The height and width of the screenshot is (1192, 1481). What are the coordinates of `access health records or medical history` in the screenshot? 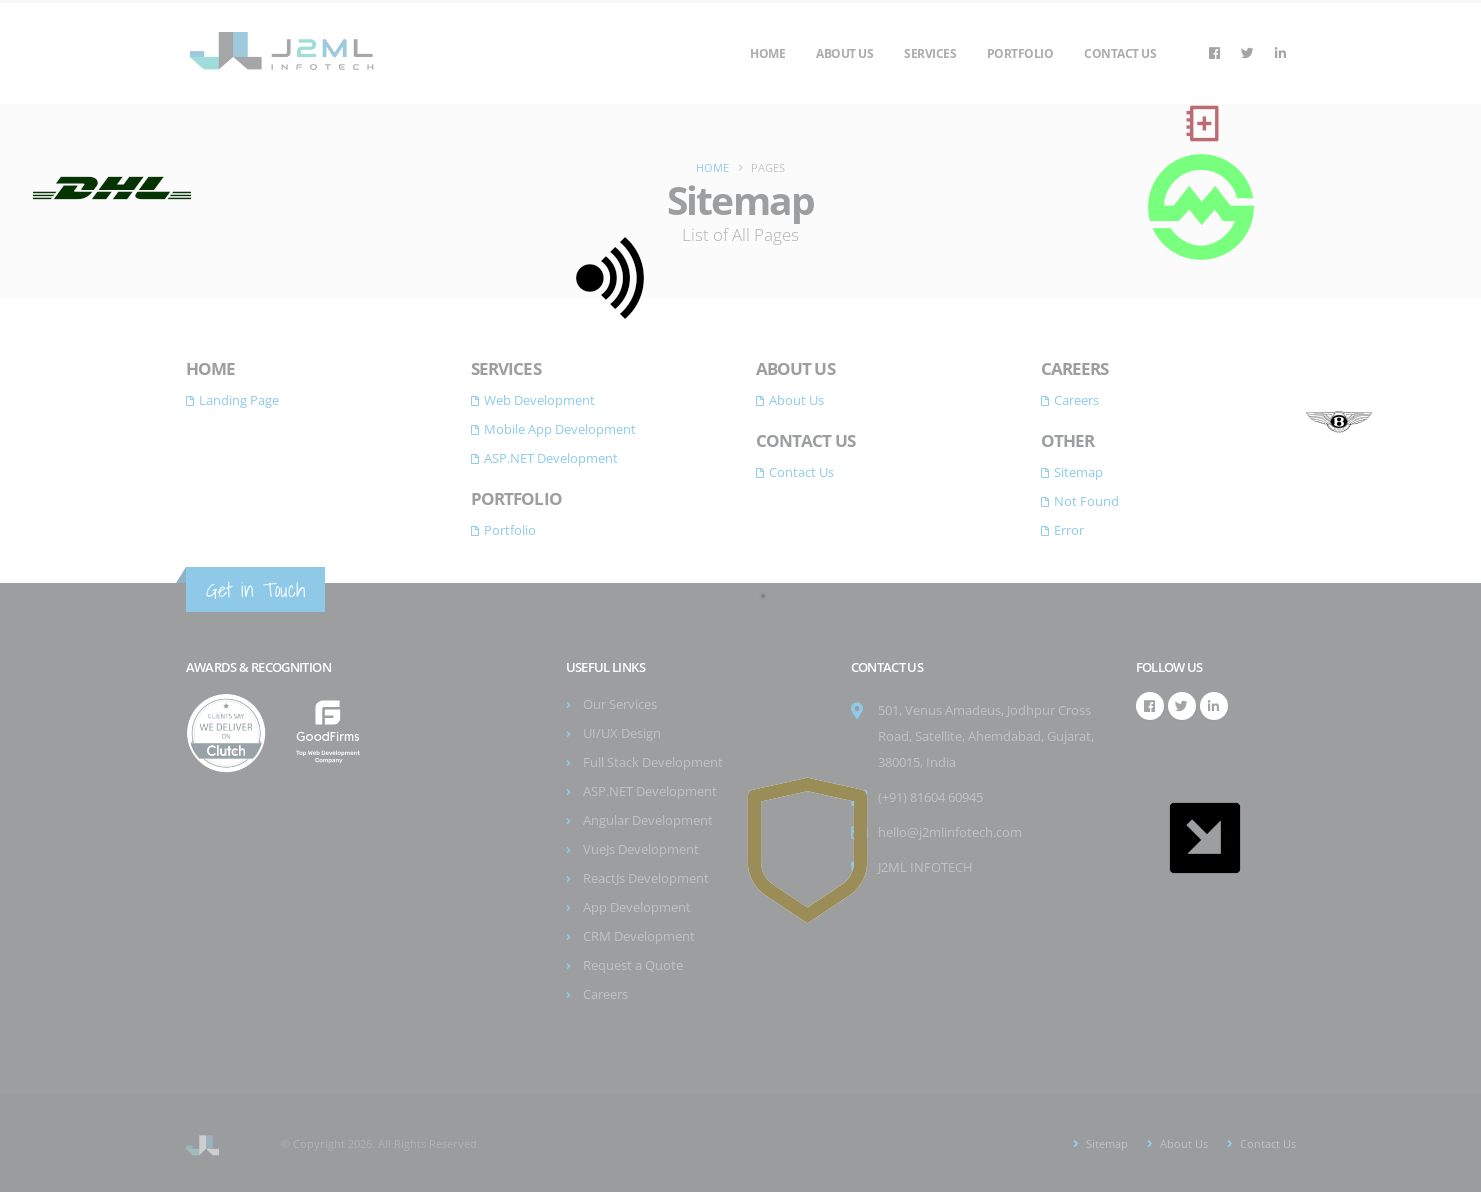 It's located at (1202, 123).